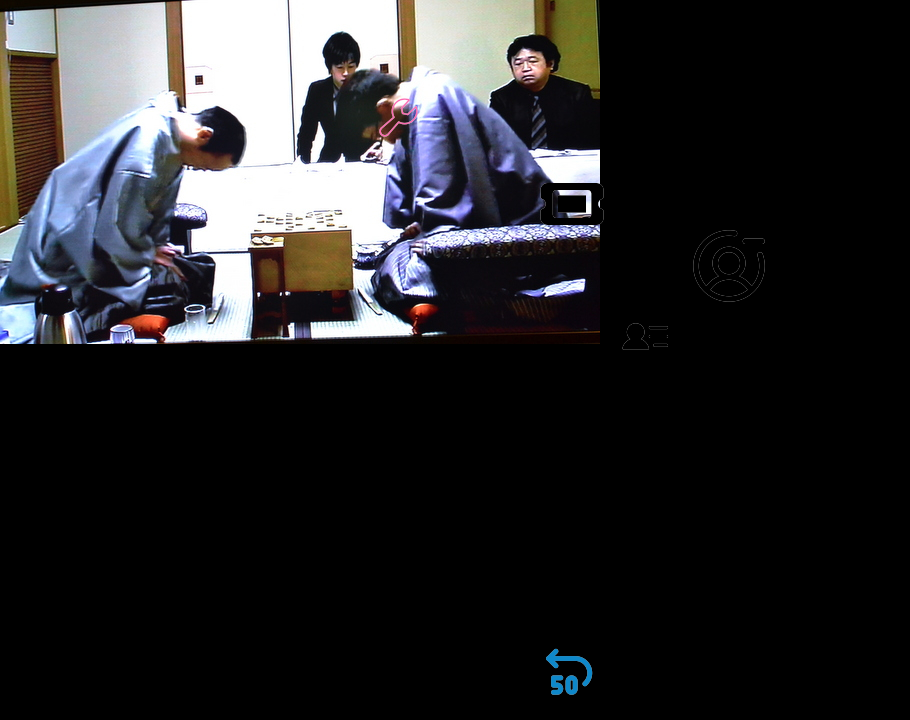 The height and width of the screenshot is (720, 910). I want to click on view user directory or contact list, so click(644, 336).